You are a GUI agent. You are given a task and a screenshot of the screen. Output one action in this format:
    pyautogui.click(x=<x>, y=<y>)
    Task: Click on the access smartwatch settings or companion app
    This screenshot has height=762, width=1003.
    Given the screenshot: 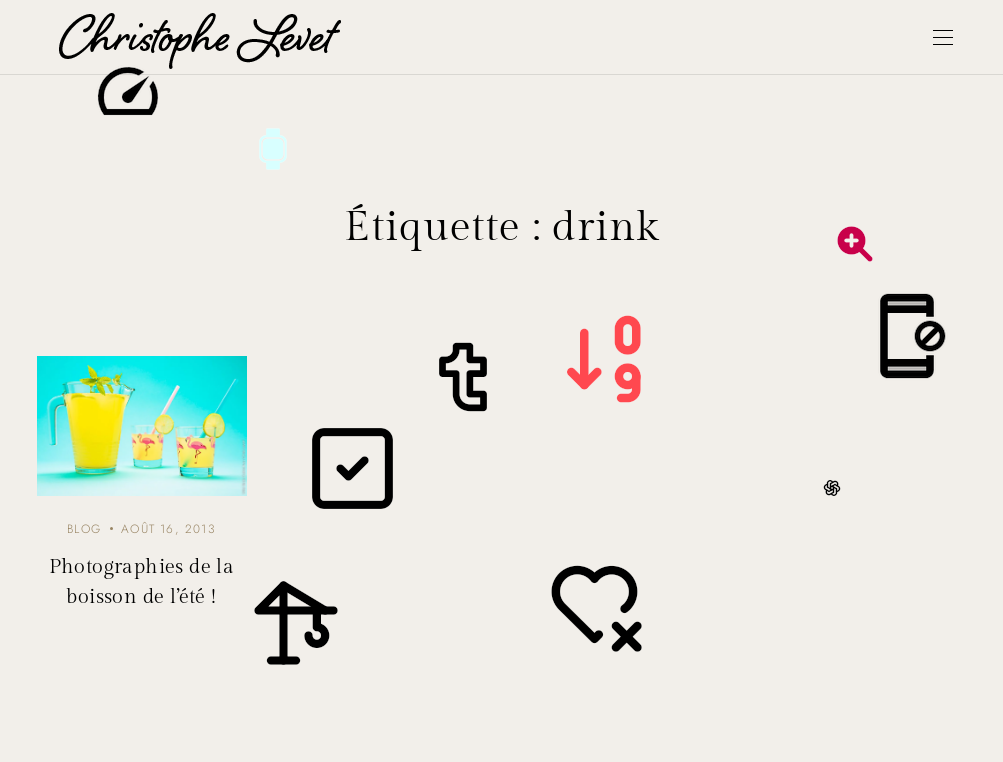 What is the action you would take?
    pyautogui.click(x=273, y=149)
    